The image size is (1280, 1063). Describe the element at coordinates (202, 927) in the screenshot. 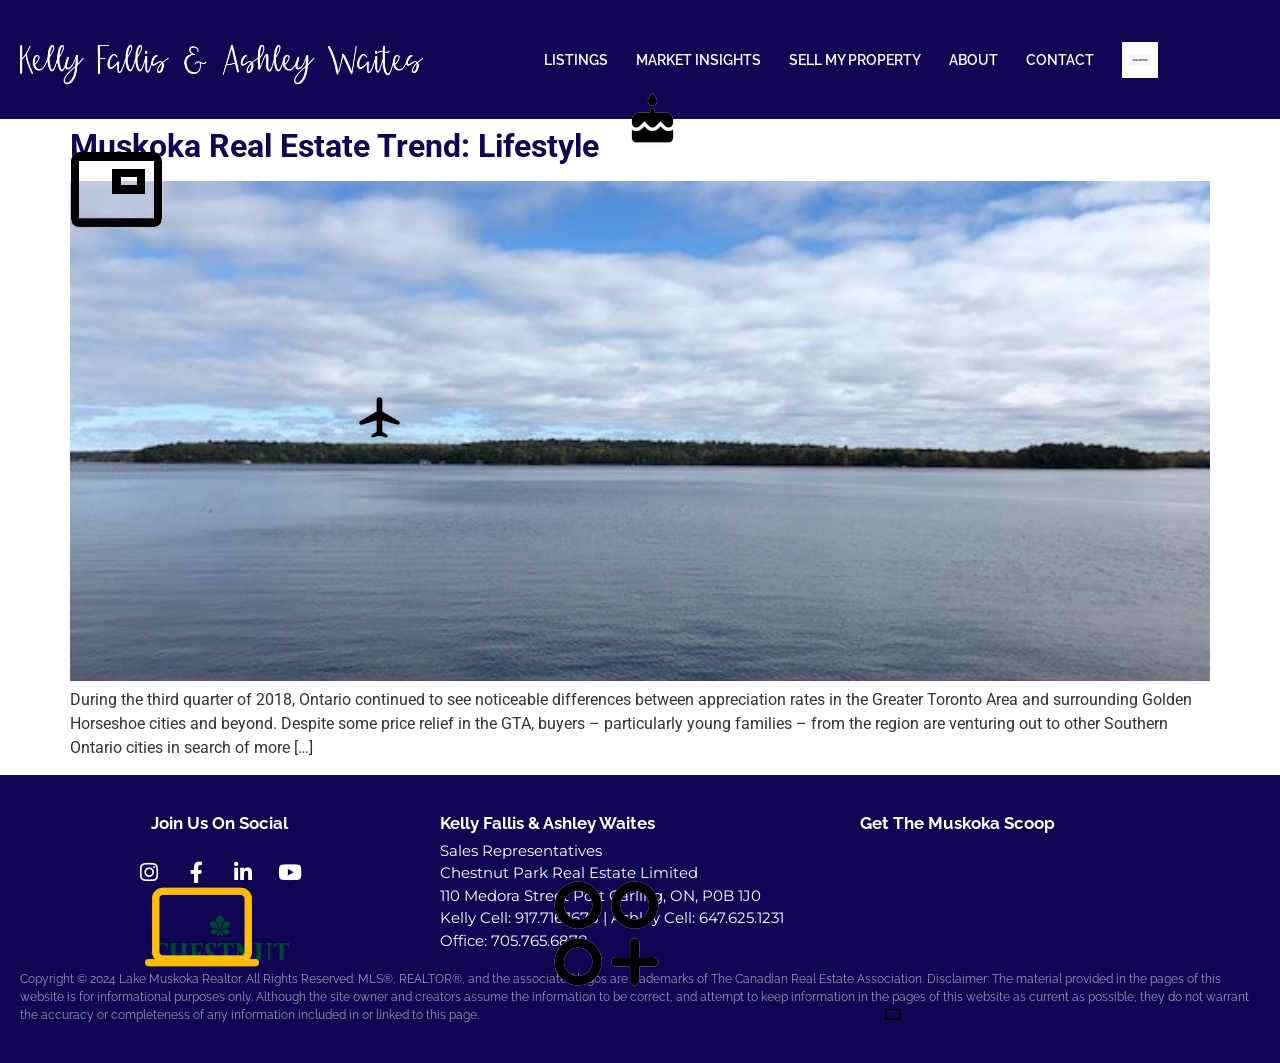

I see `switch to desktop view` at that location.